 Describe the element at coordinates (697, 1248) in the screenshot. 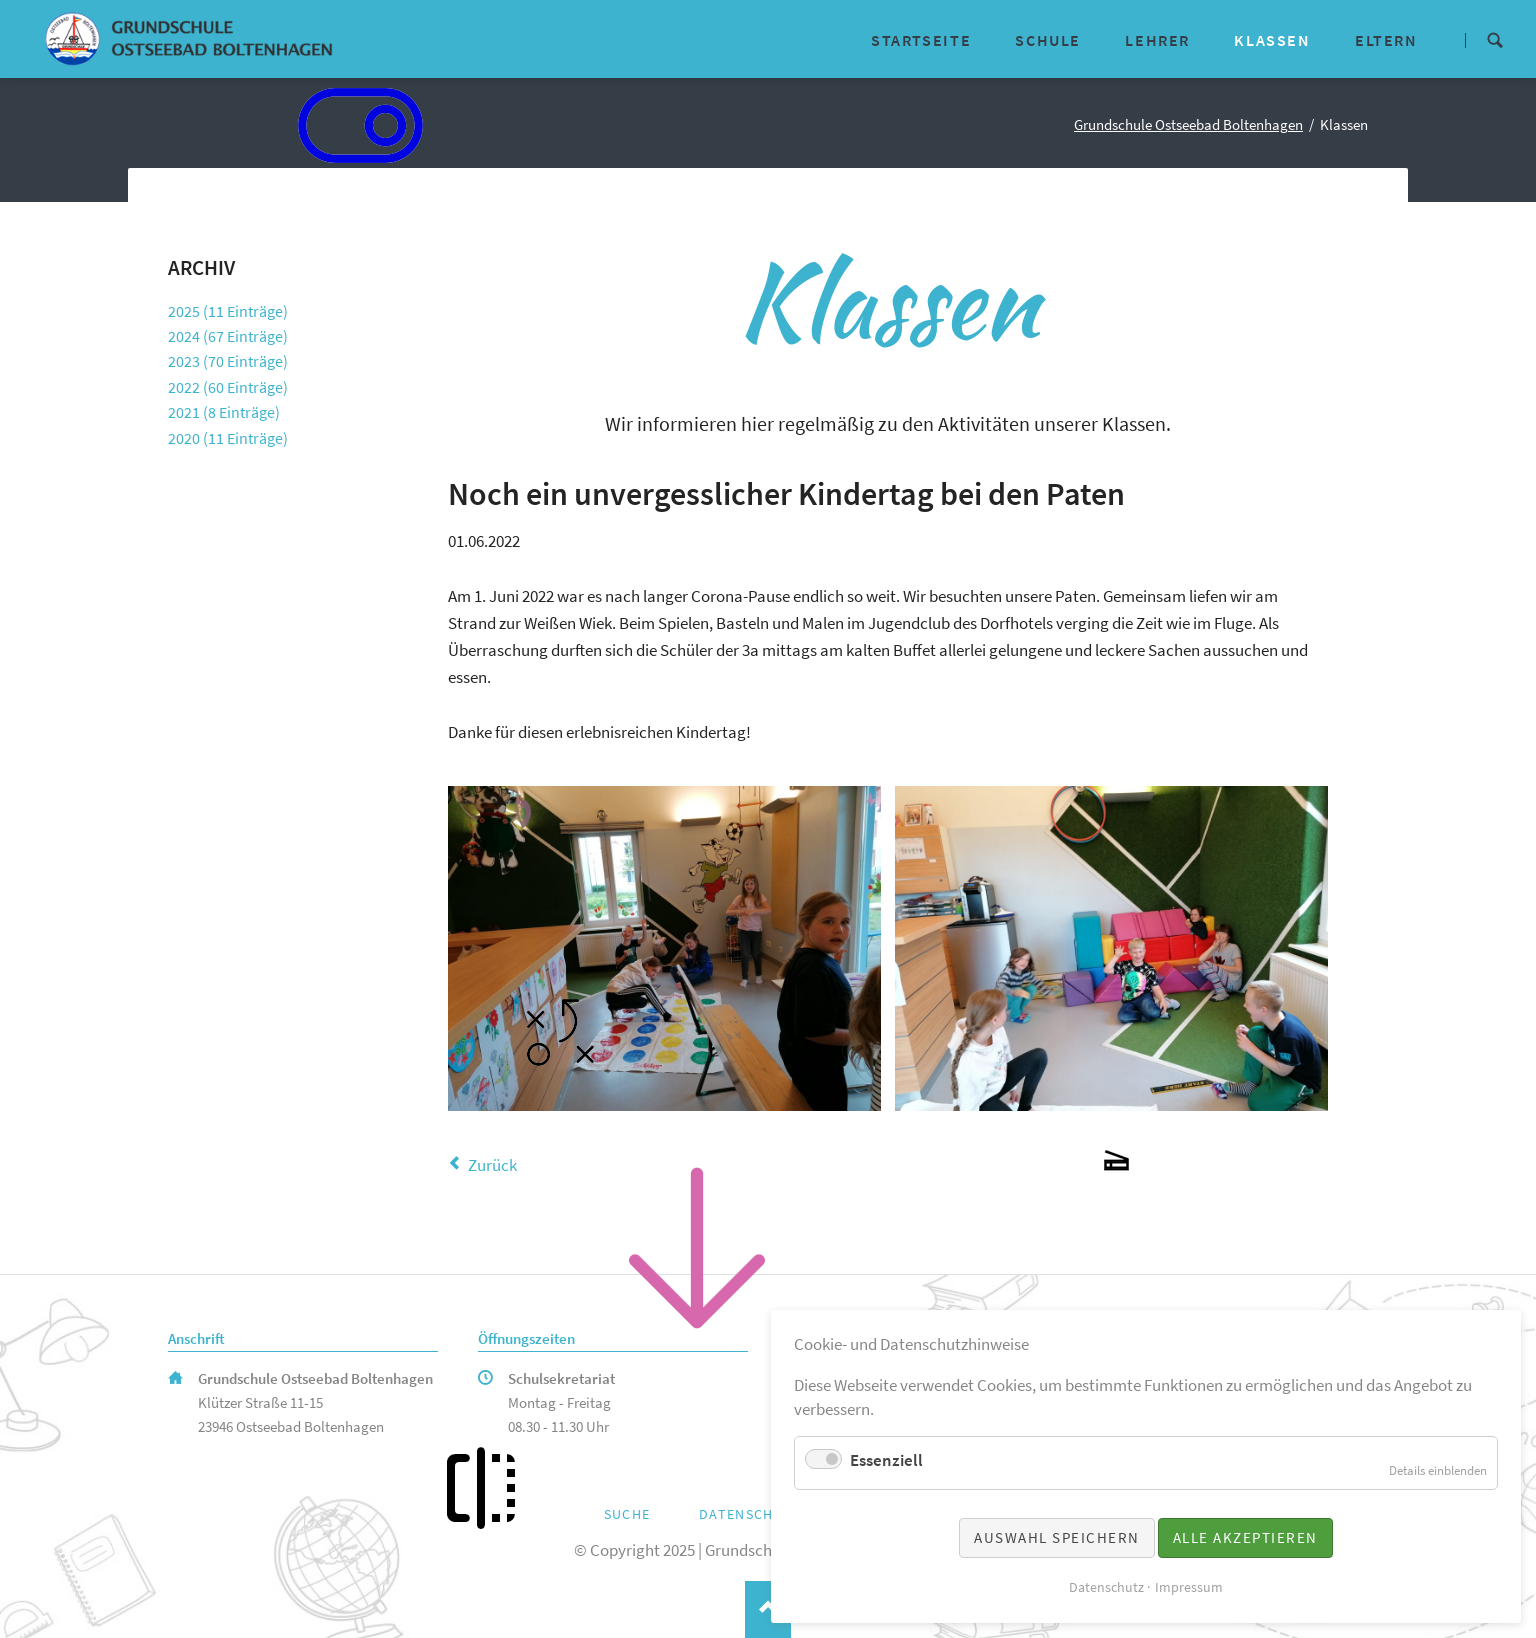

I see `scroll down or view more content` at that location.